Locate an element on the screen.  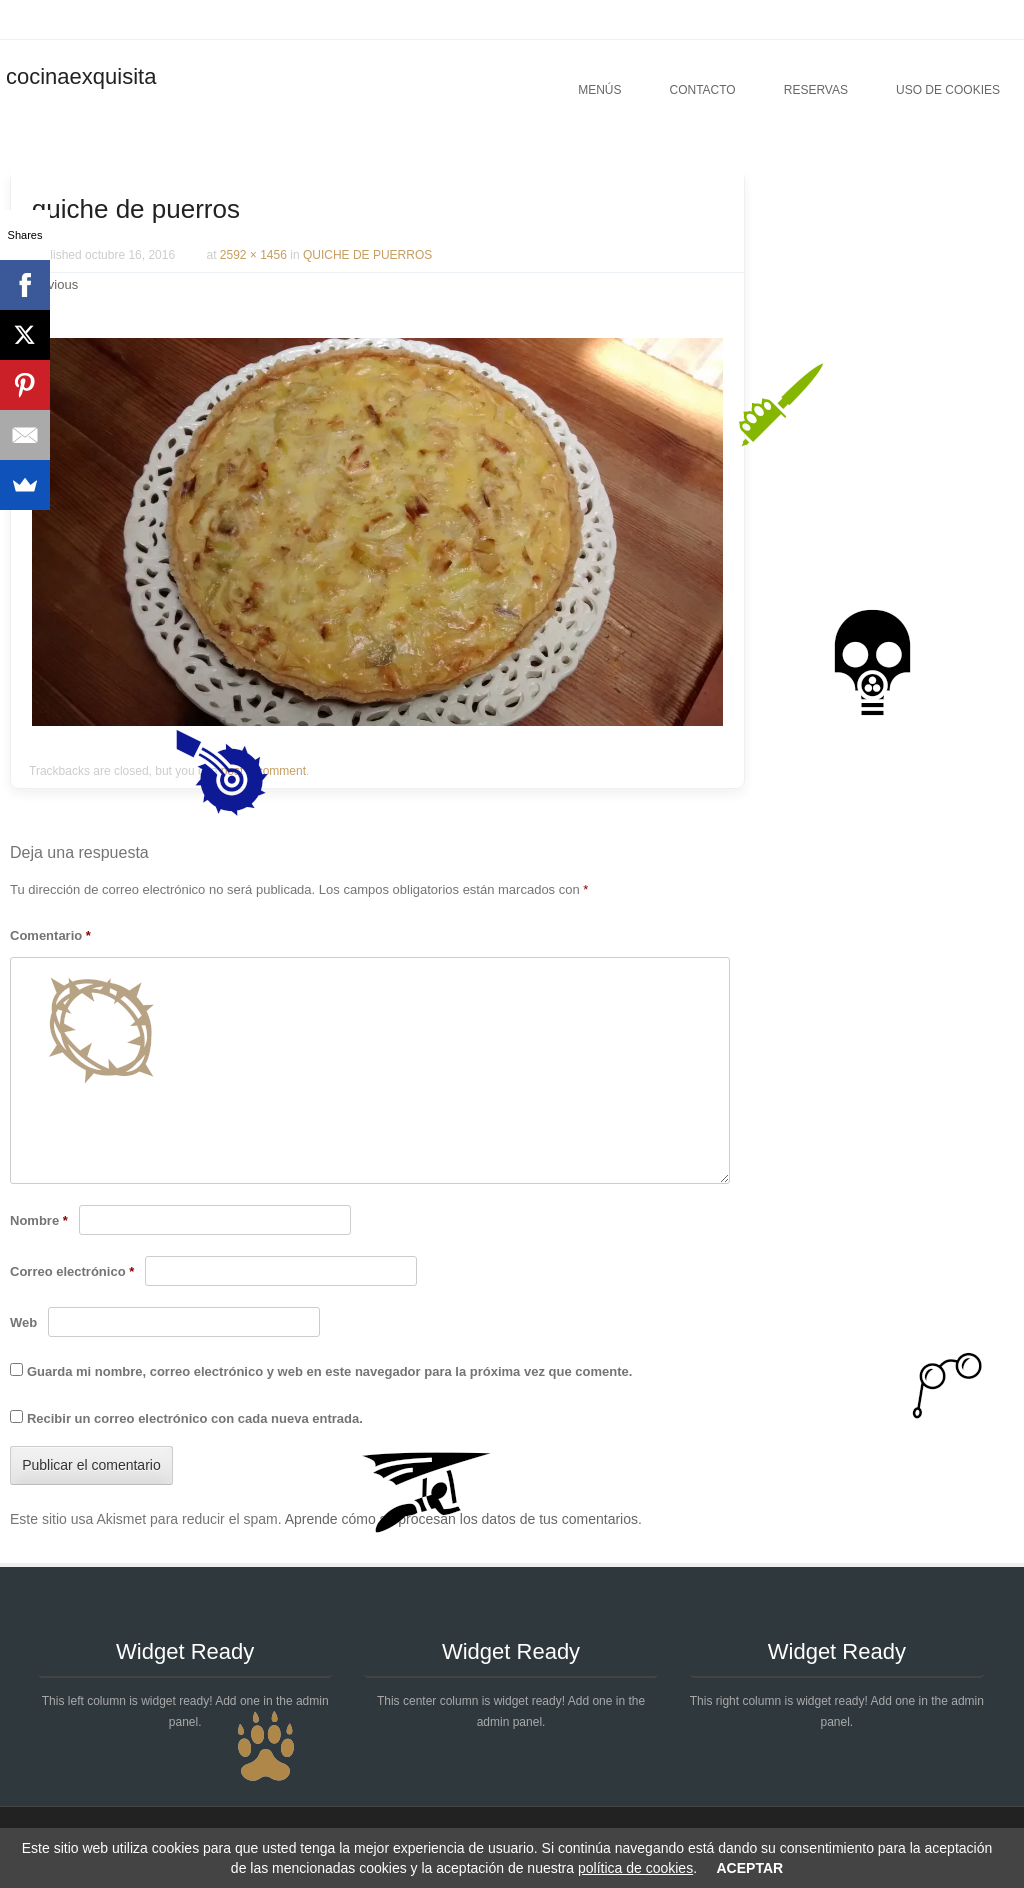
indicates hazardous environment or toxic area in game is located at coordinates (872, 662).